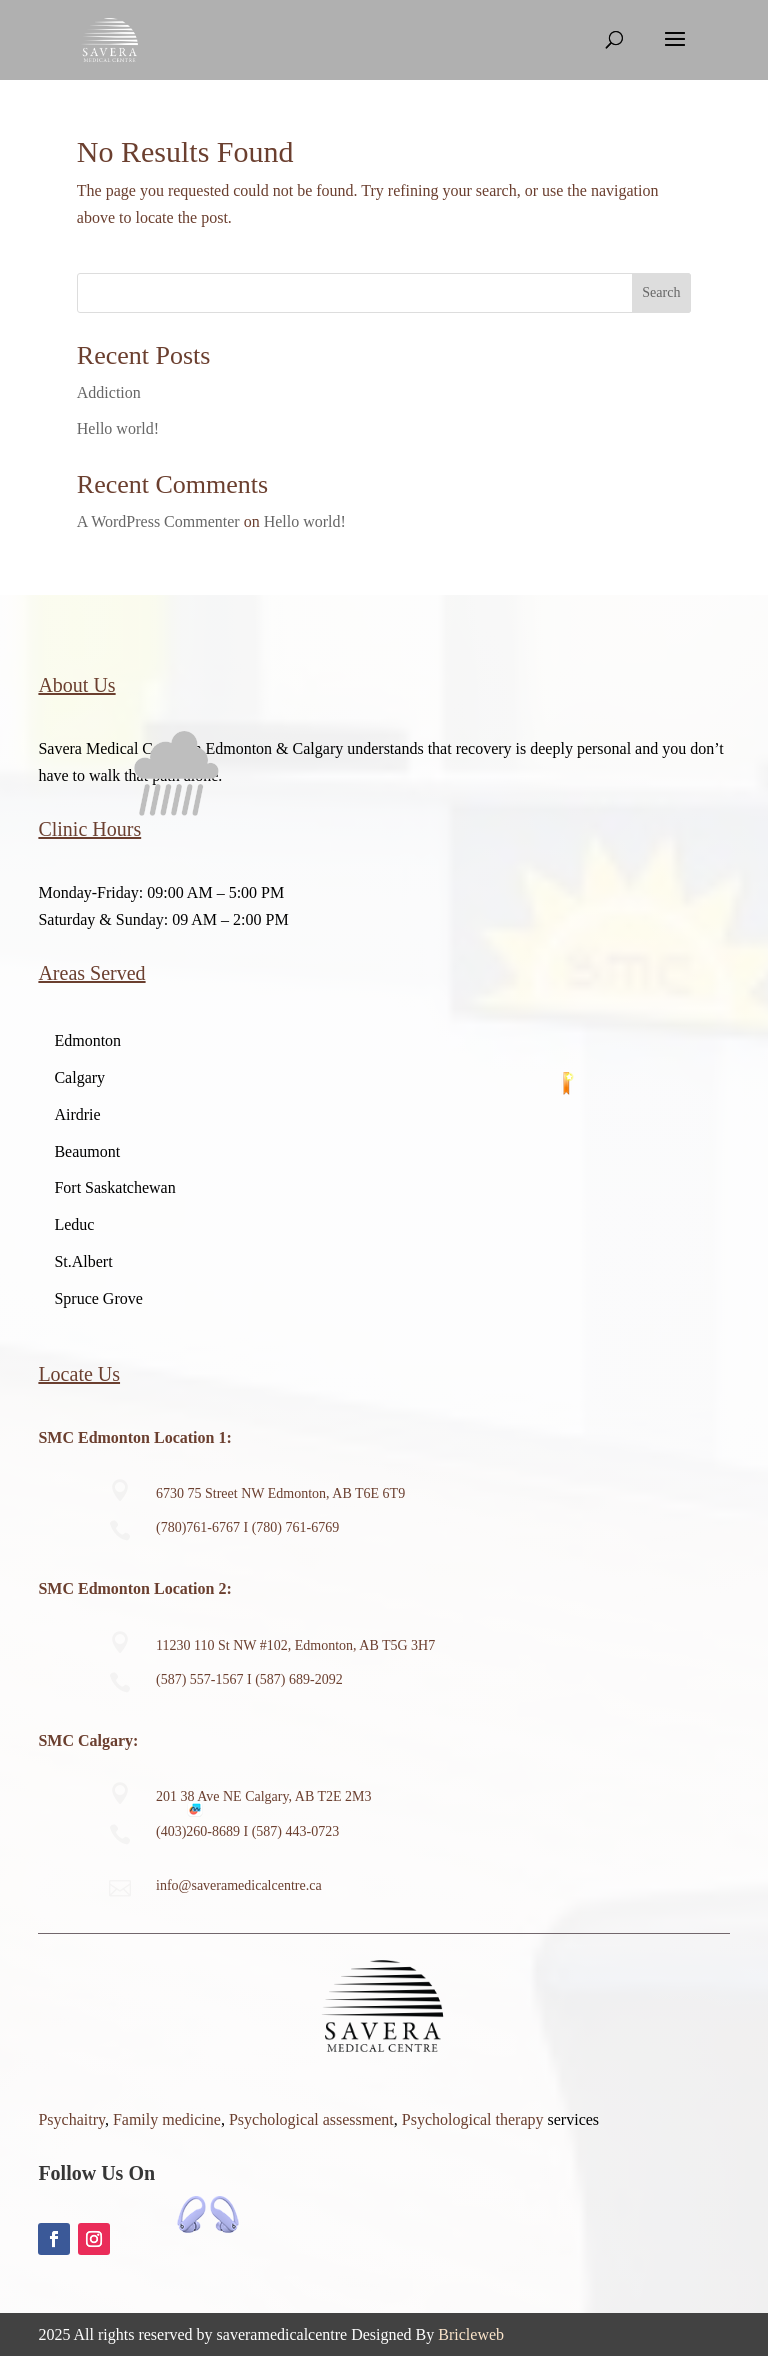 The width and height of the screenshot is (768, 2356). What do you see at coordinates (195, 1809) in the screenshot?
I see `open freeform app for collaborative whiteboarding` at bounding box center [195, 1809].